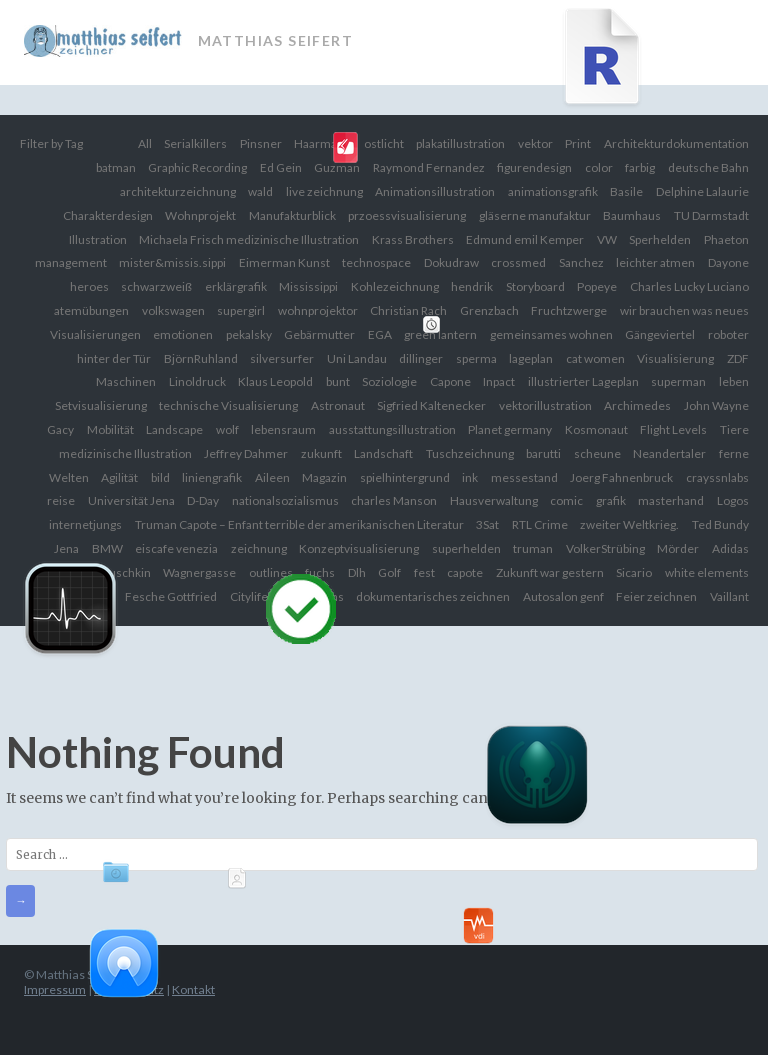 This screenshot has width=768, height=1055. What do you see at coordinates (124, 963) in the screenshot?
I see `open airdrop to share files with nearby devices` at bounding box center [124, 963].